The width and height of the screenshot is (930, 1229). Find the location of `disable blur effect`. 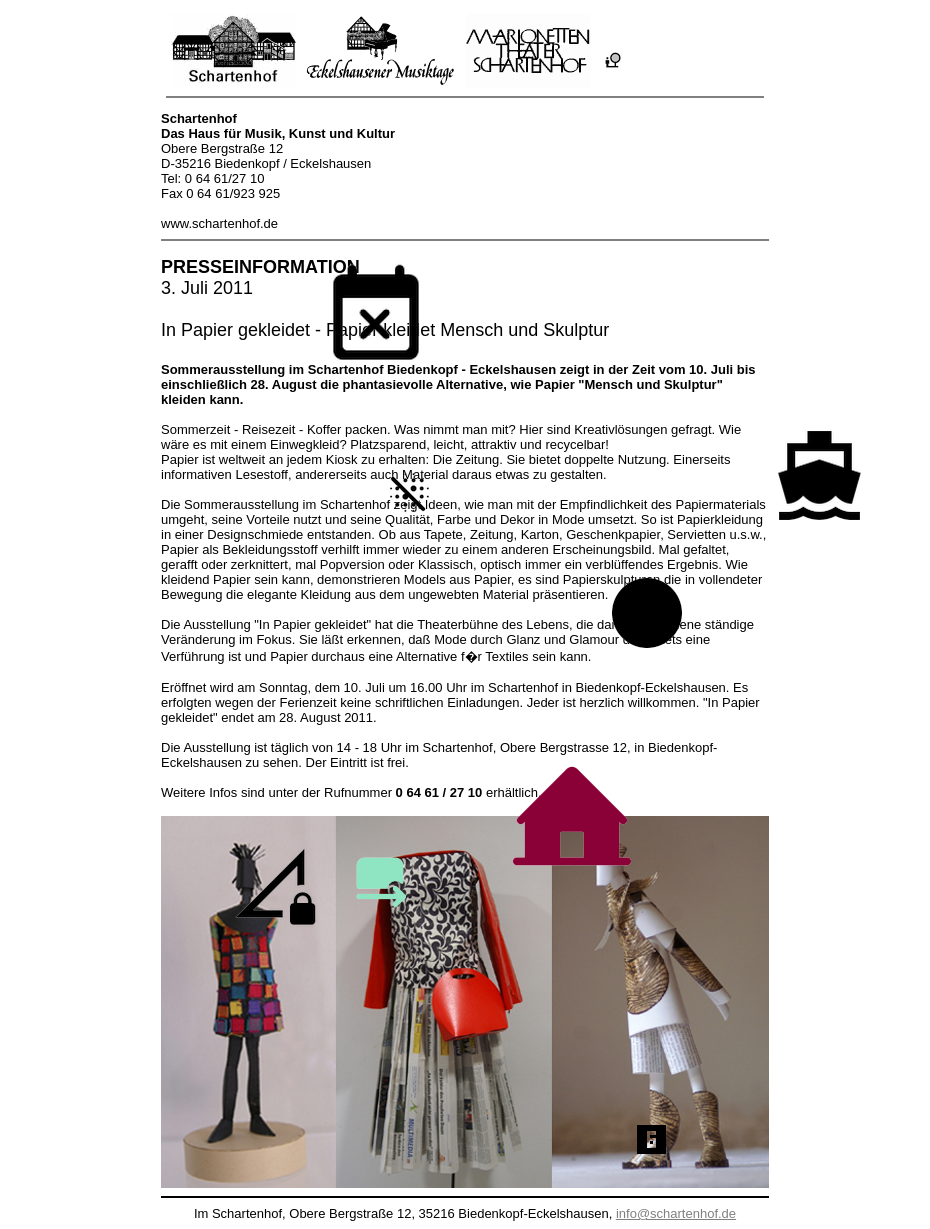

disable blur effect is located at coordinates (409, 492).